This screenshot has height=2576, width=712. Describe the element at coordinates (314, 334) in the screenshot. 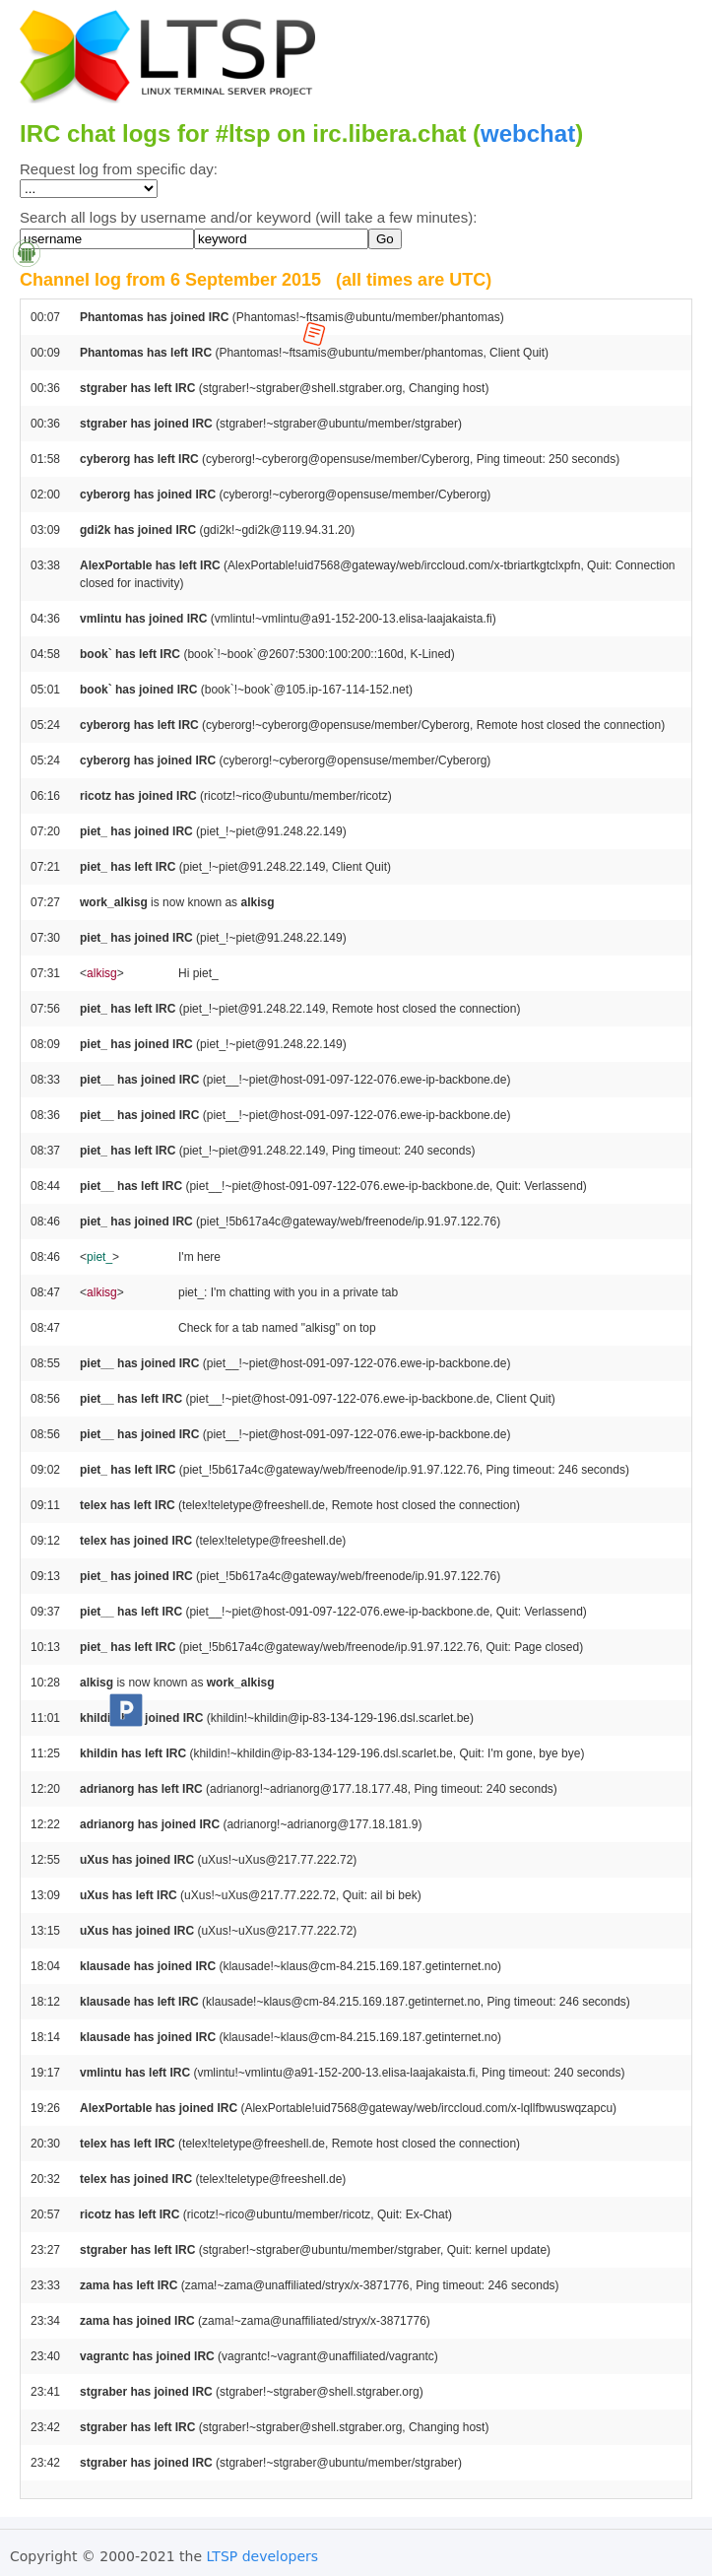

I see `visit read.cv profile or portfolio` at that location.